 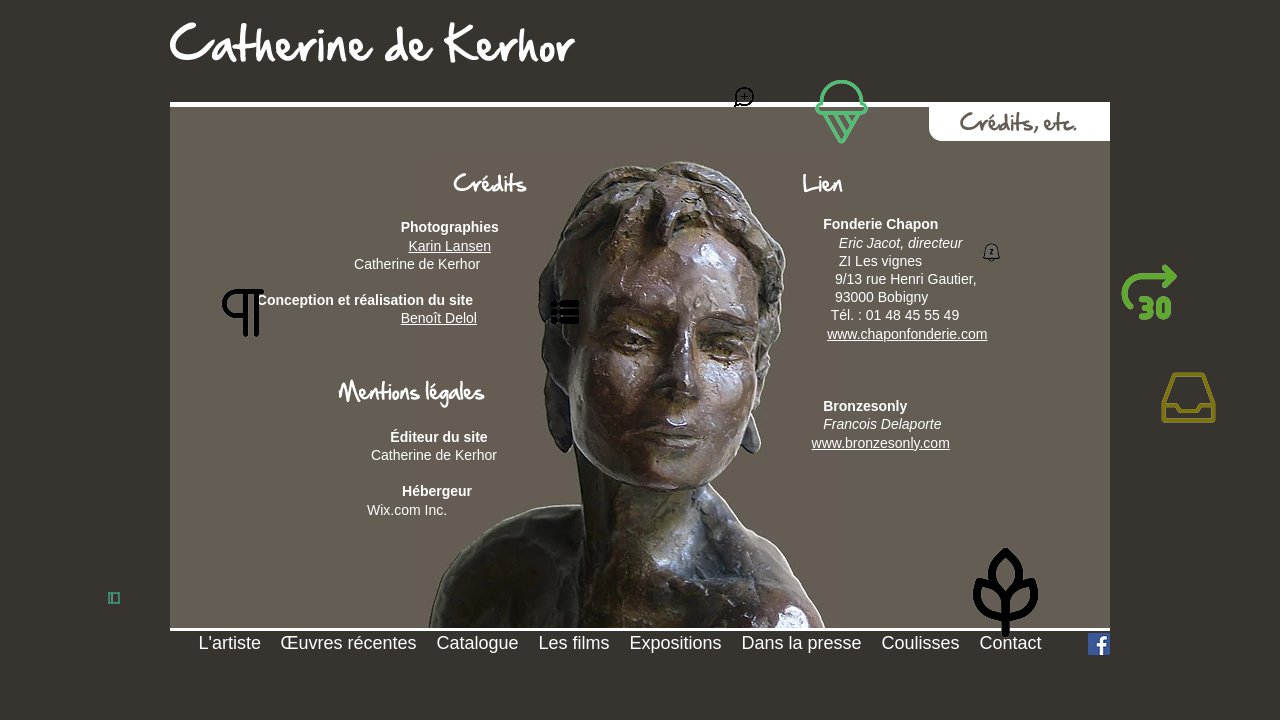 I want to click on browse desserts or frozen treats category, so click(x=841, y=110).